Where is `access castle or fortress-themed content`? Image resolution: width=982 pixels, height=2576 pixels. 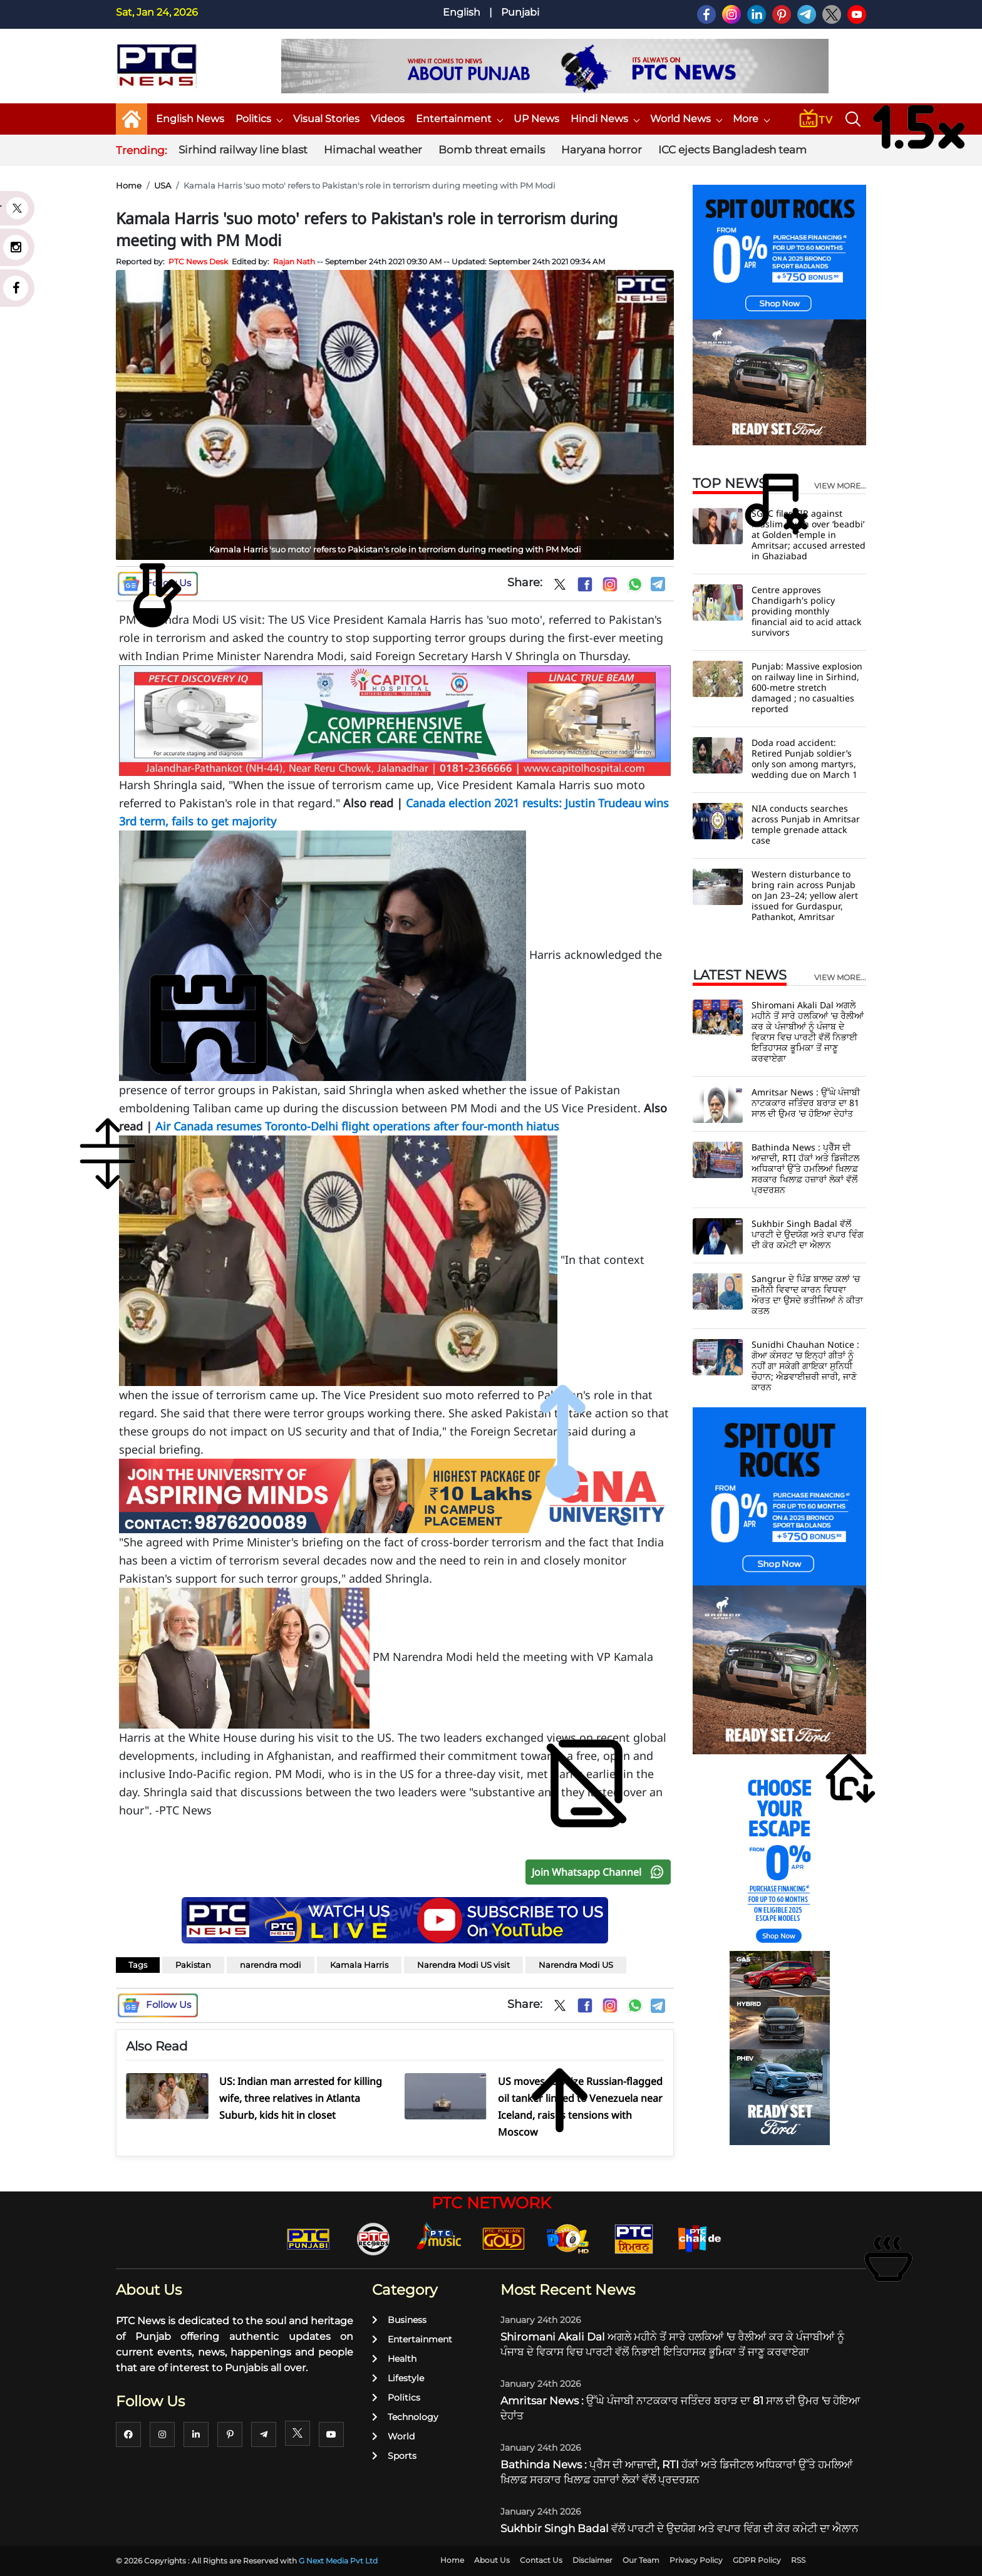
access castle or fortress-themed content is located at coordinates (209, 1022).